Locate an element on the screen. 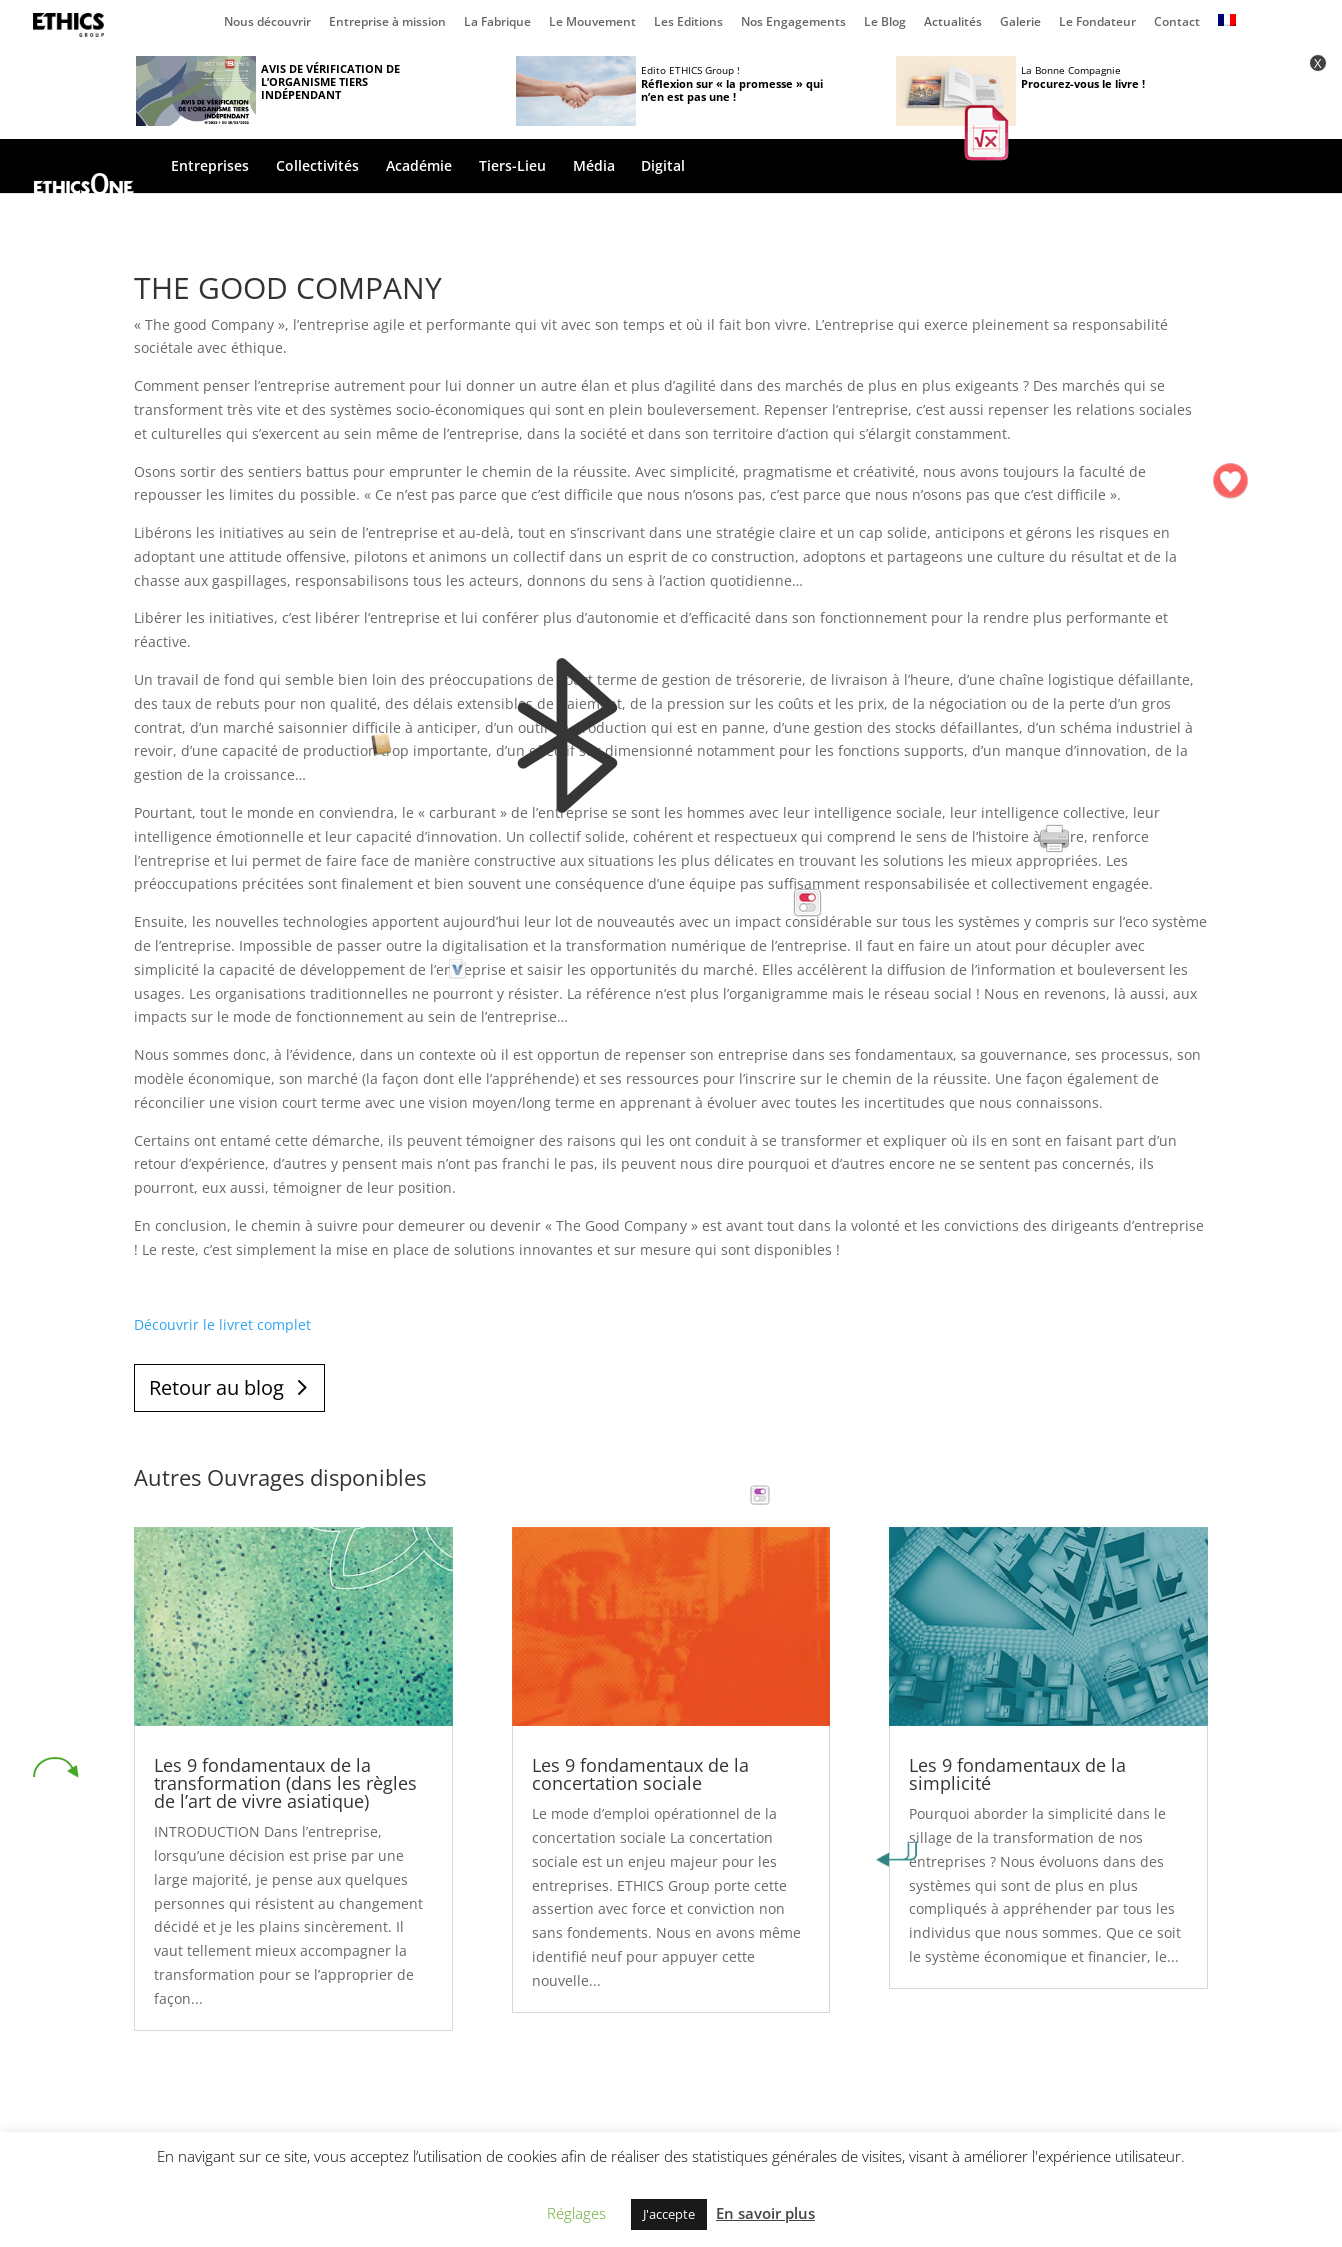 This screenshot has height=2247, width=1342. libreoffice math formula document file is located at coordinates (986, 132).